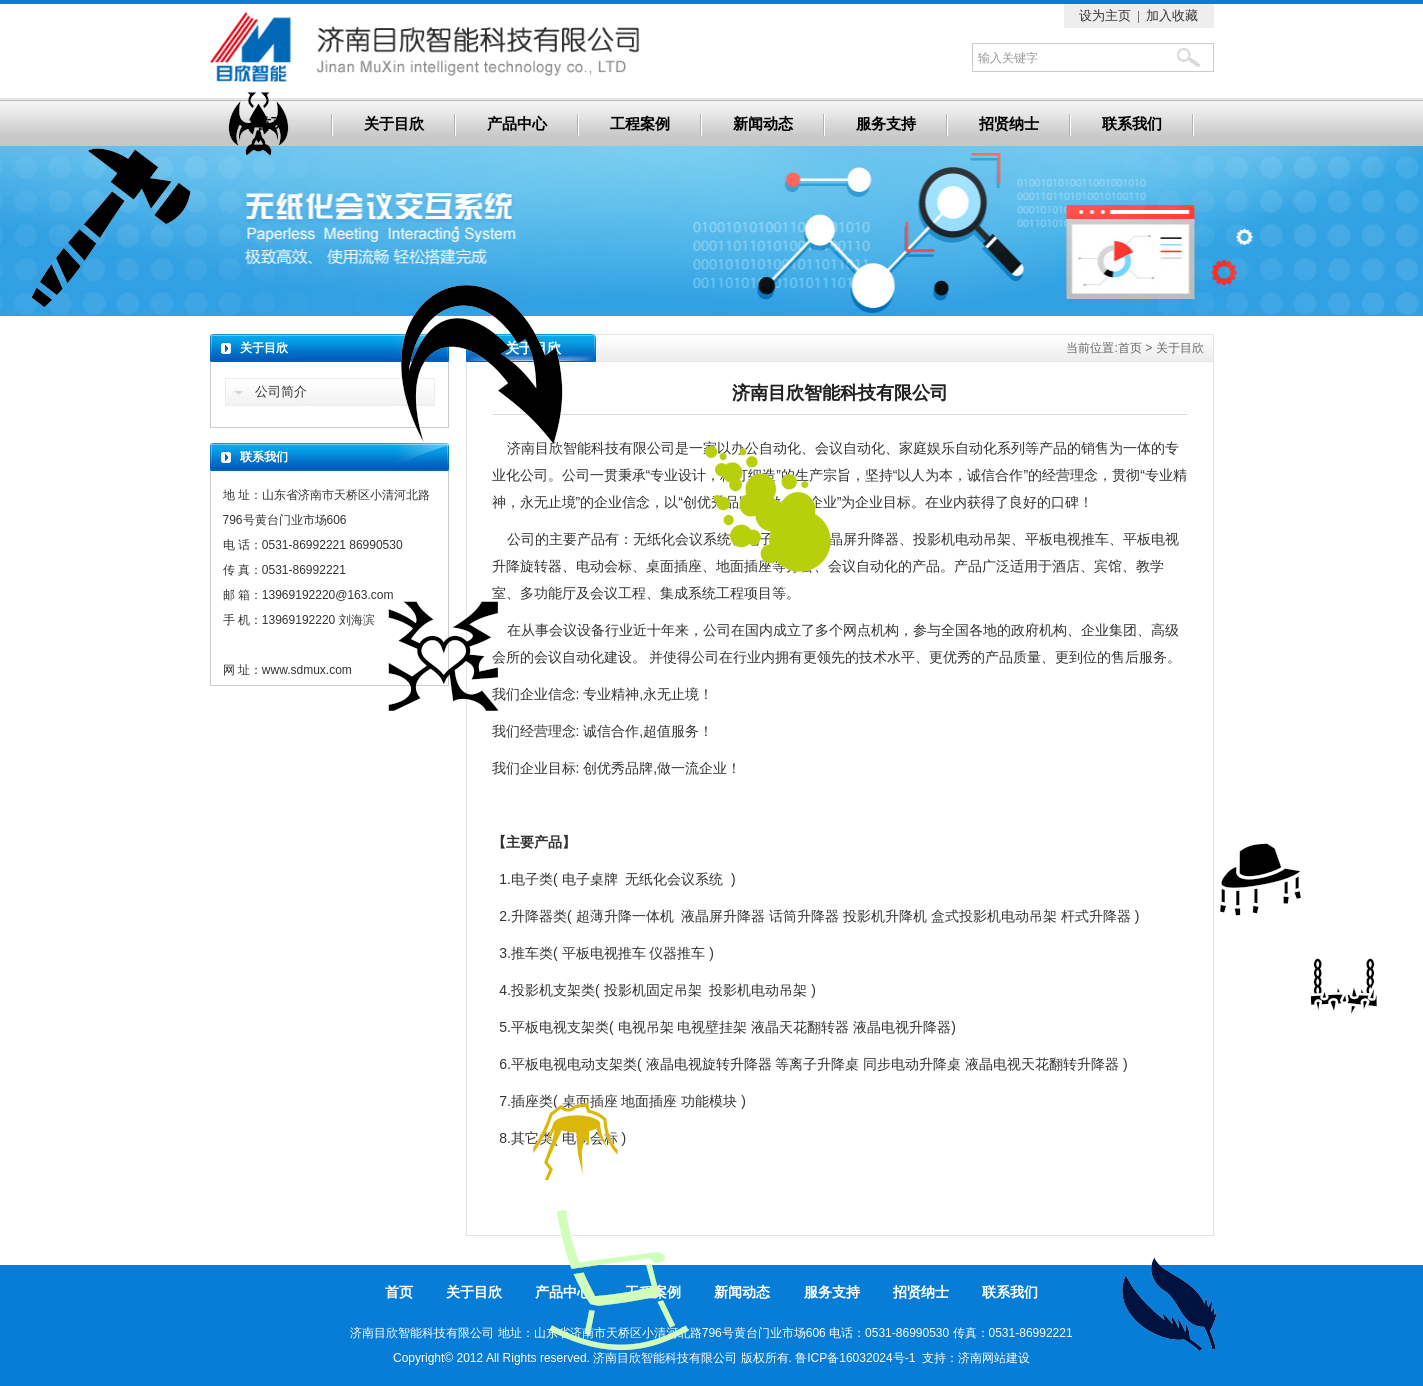  I want to click on indicates a chemical reaction or potion effect, so click(768, 509).